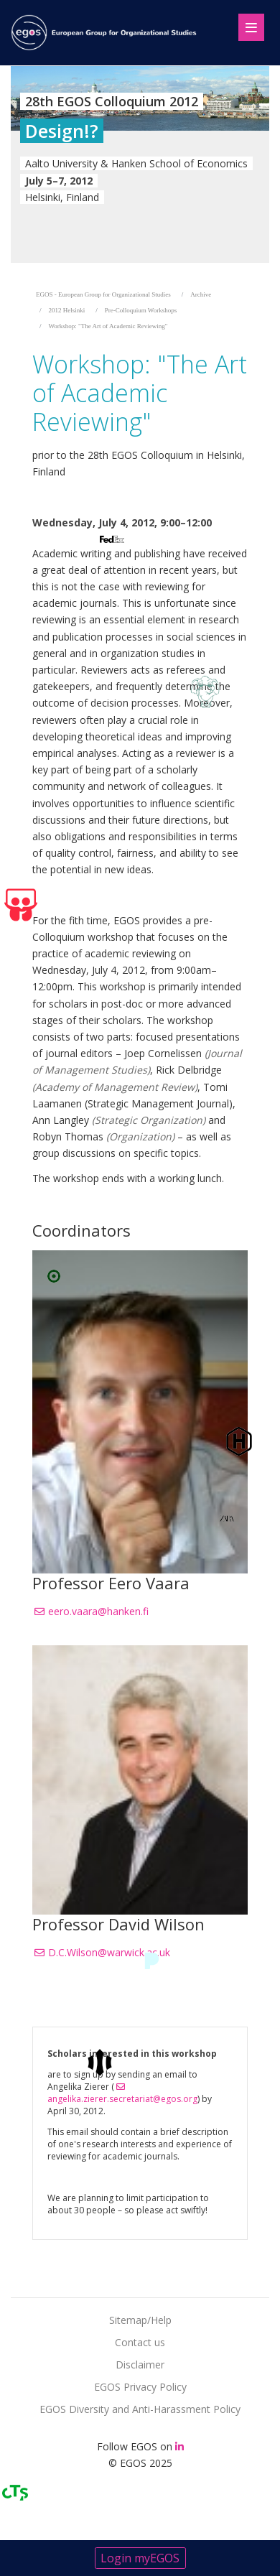 The height and width of the screenshot is (2576, 280). Describe the element at coordinates (151, 1961) in the screenshot. I see `open the Pandora music streaming app` at that location.